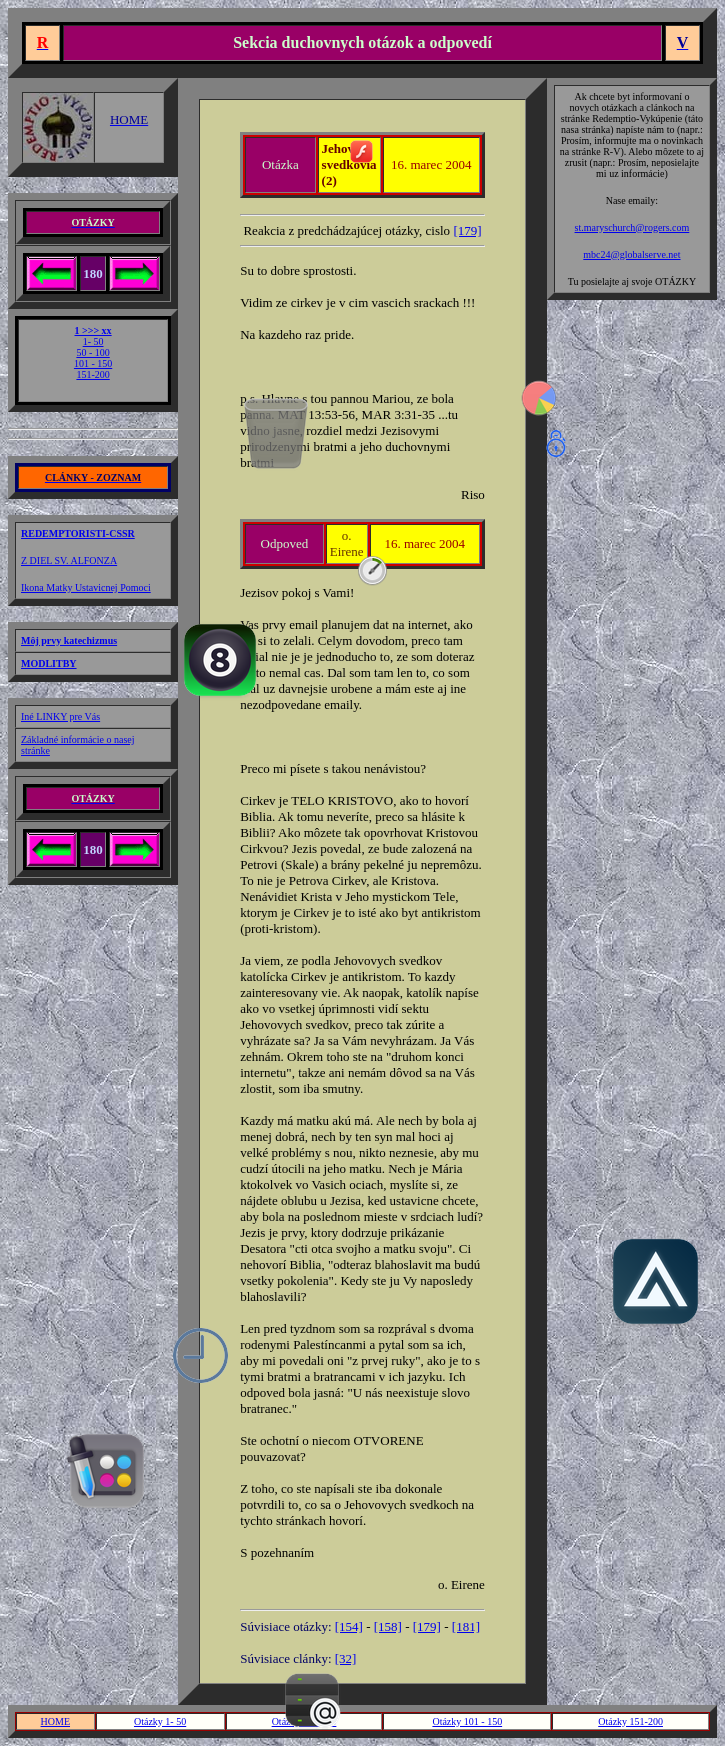 Image resolution: width=725 pixels, height=1746 pixels. I want to click on empty trash bin ready to receive deleted items, so click(276, 433).